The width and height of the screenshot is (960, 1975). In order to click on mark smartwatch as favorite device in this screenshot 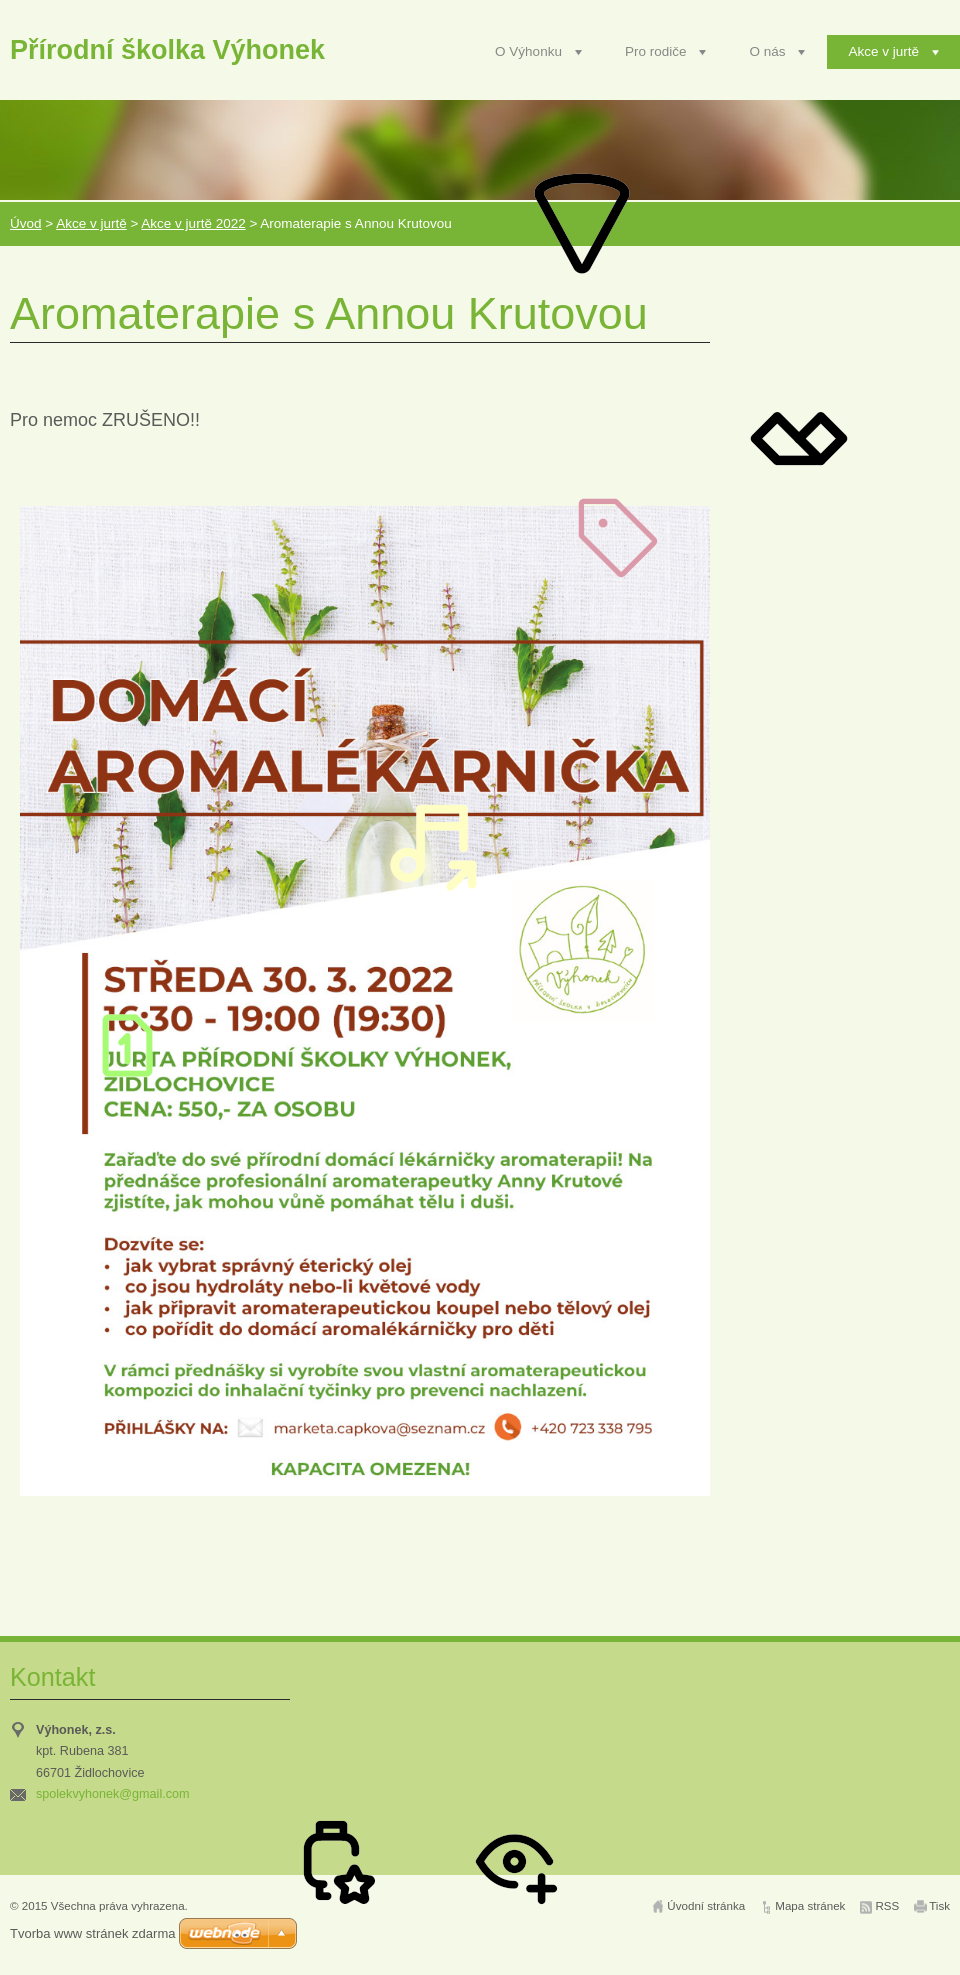, I will do `click(331, 1860)`.